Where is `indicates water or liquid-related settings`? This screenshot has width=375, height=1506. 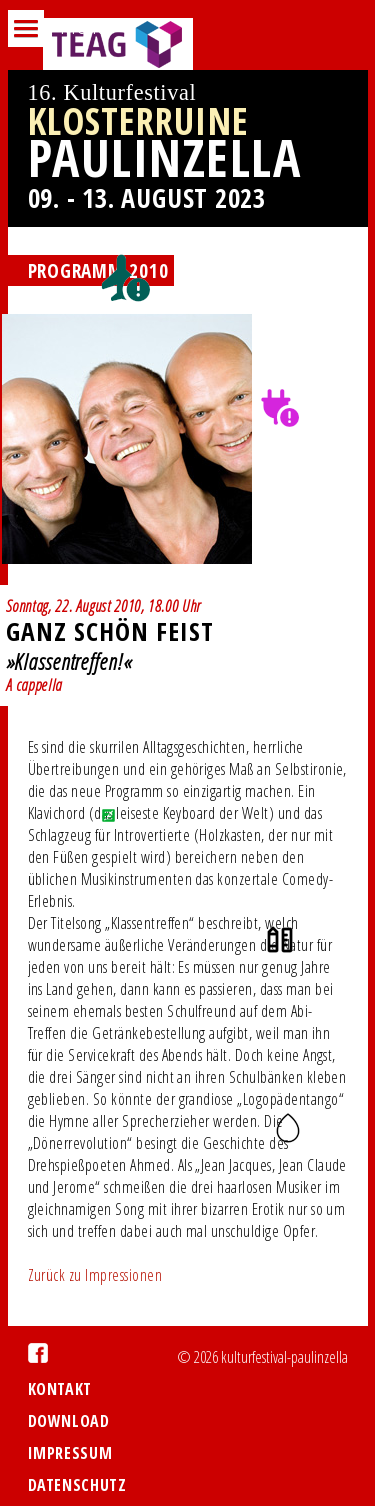 indicates water or liquid-related settings is located at coordinates (288, 1129).